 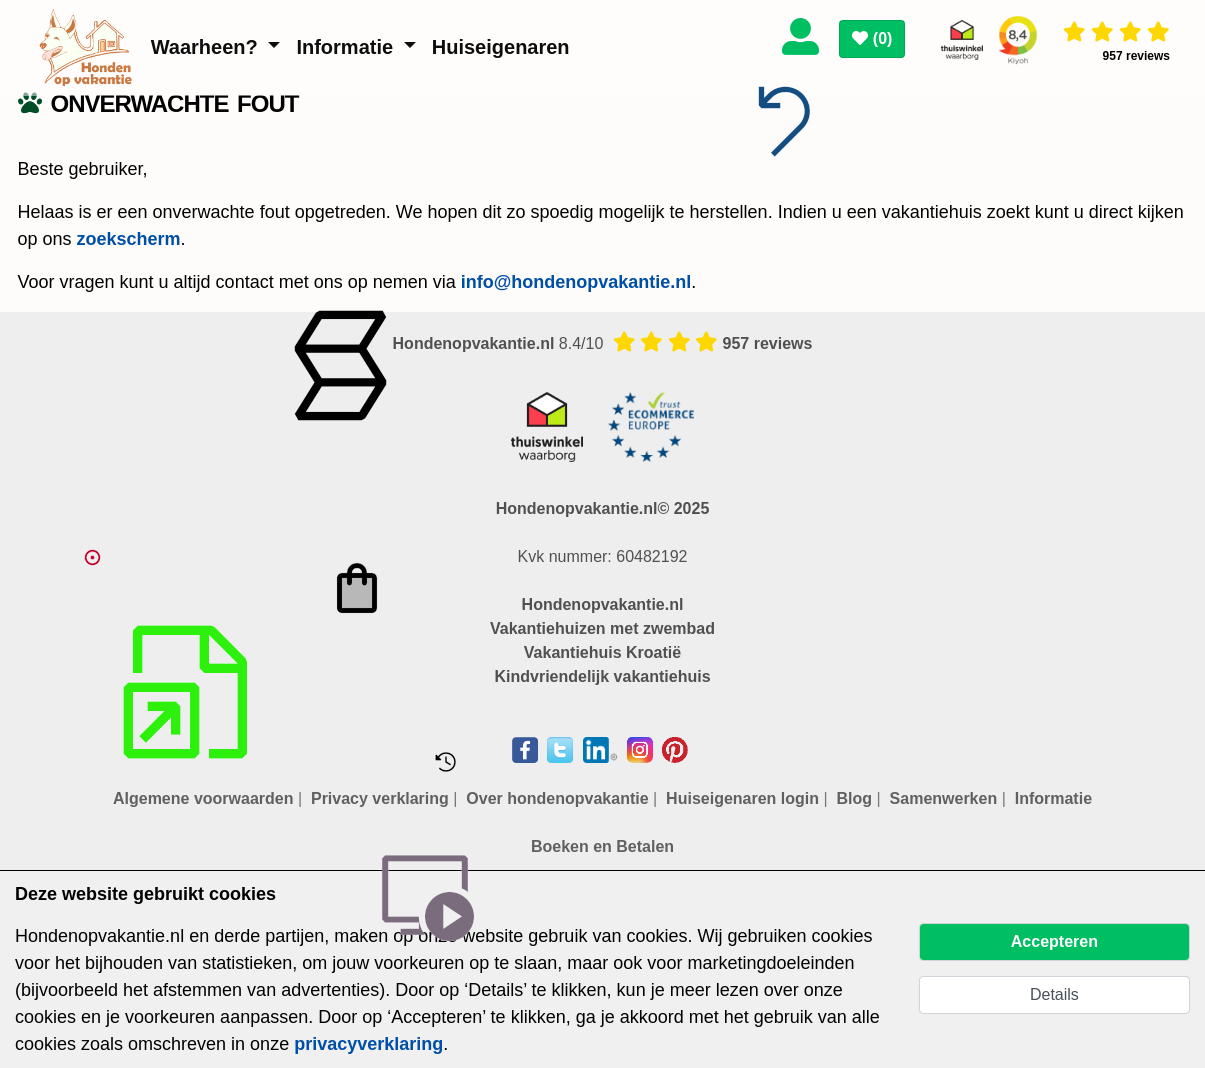 What do you see at coordinates (446, 762) in the screenshot?
I see `view history or recent activity` at bounding box center [446, 762].